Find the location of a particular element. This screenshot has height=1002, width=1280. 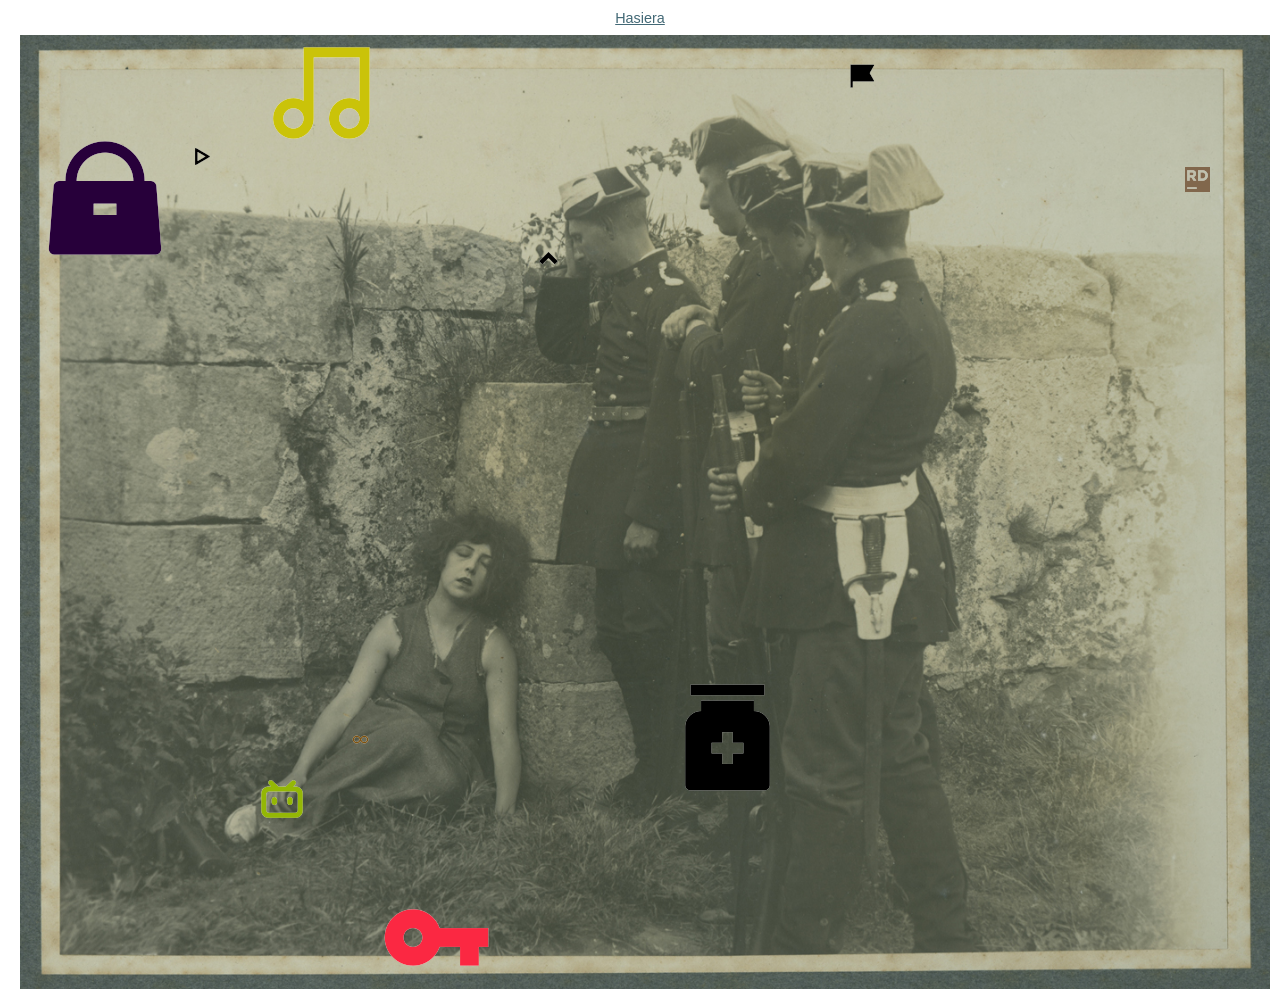

open JetBrains Rider IDE is located at coordinates (1197, 179).